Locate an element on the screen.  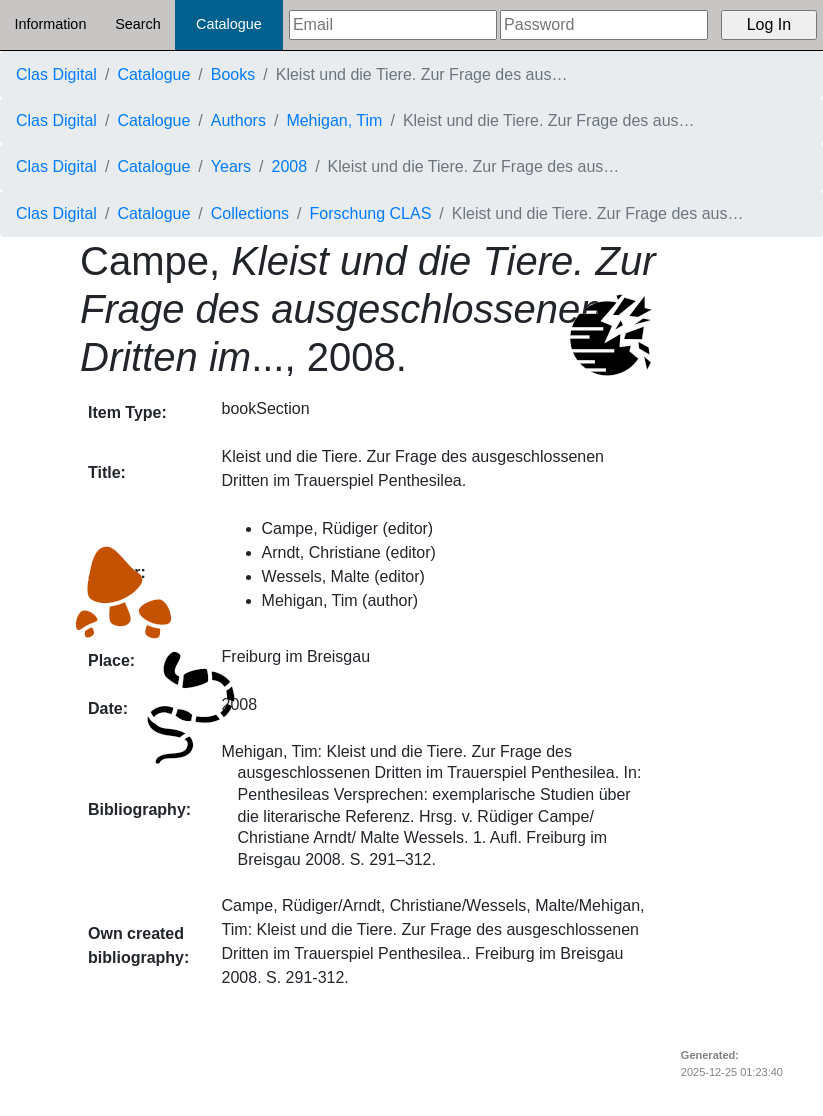
indicates catastrophic event or destruction in gameplay is located at coordinates (611, 335).